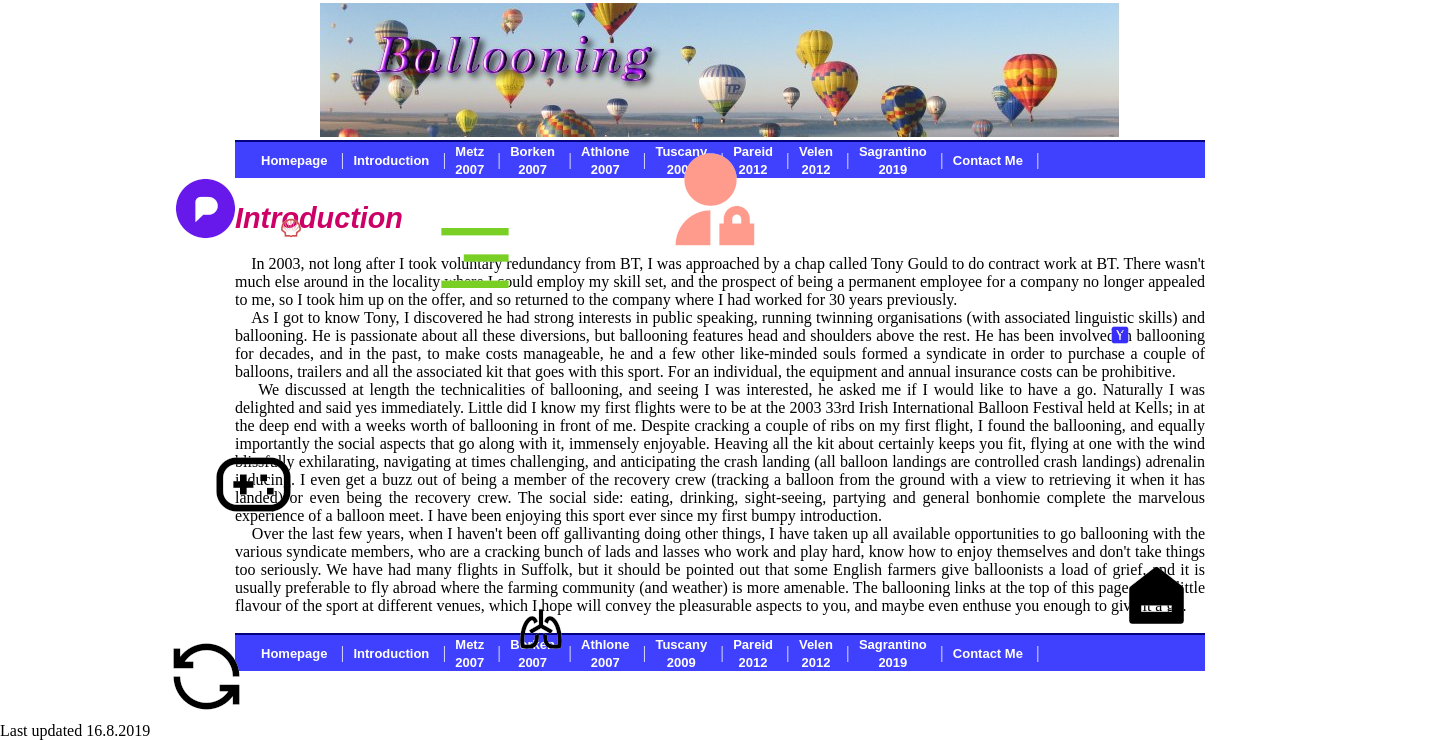 The image size is (1440, 740). Describe the element at coordinates (710, 201) in the screenshot. I see `access admin or administrator settings` at that location.